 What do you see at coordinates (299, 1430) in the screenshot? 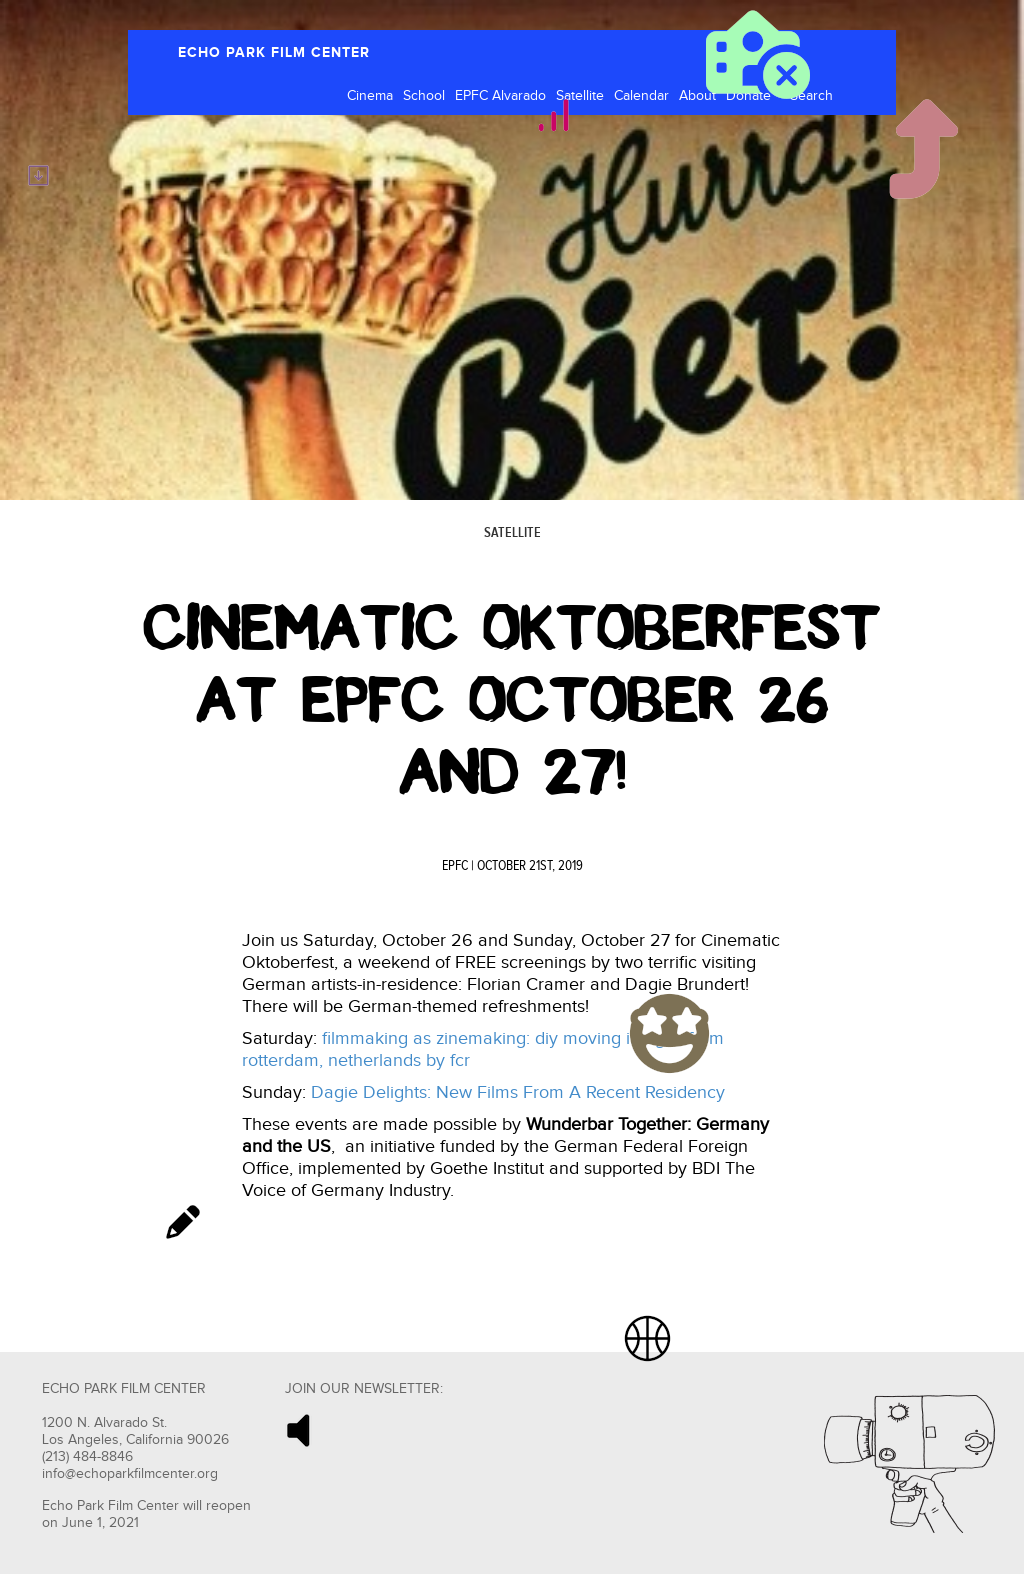
I see `mute or unmute audio` at bounding box center [299, 1430].